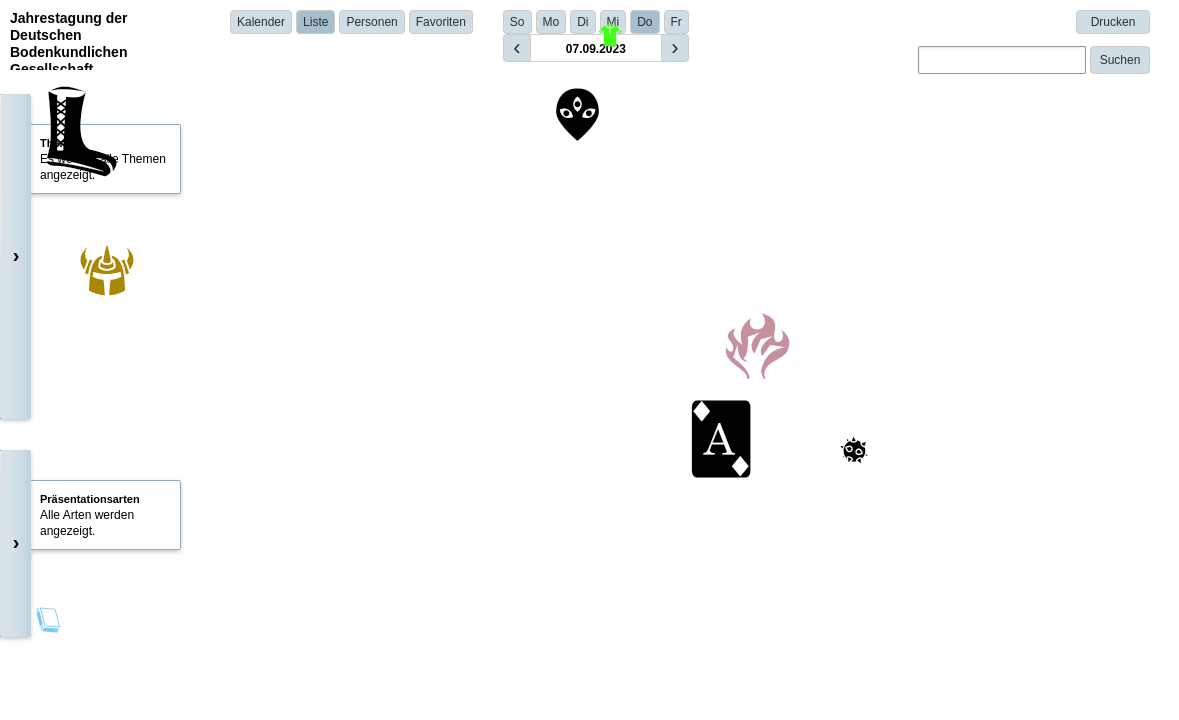 This screenshot has width=1179, height=720. What do you see at coordinates (577, 114) in the screenshot?
I see `alien character or avatar selection` at bounding box center [577, 114].